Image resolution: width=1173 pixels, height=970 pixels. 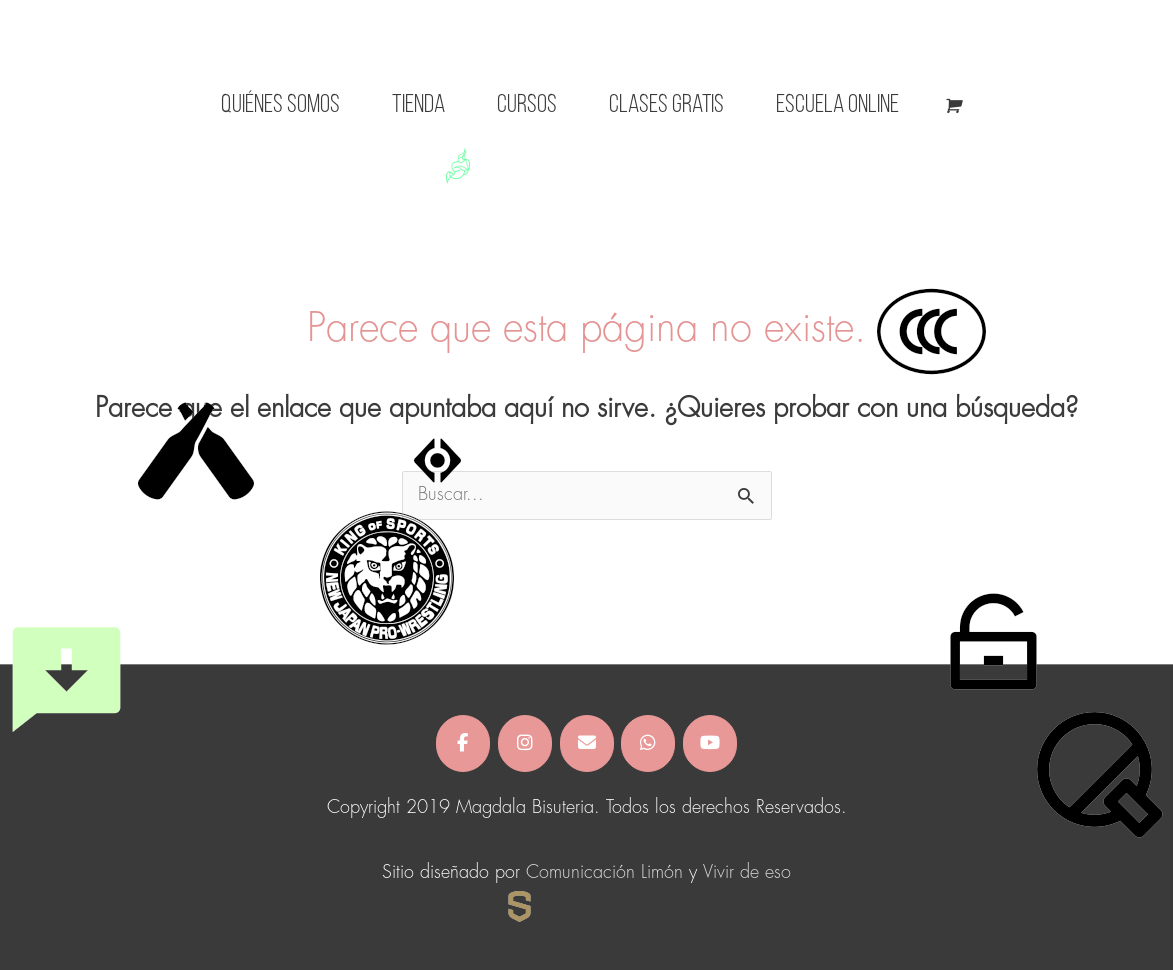 I want to click on access ping pong or table tennis game, so click(x=1097, y=772).